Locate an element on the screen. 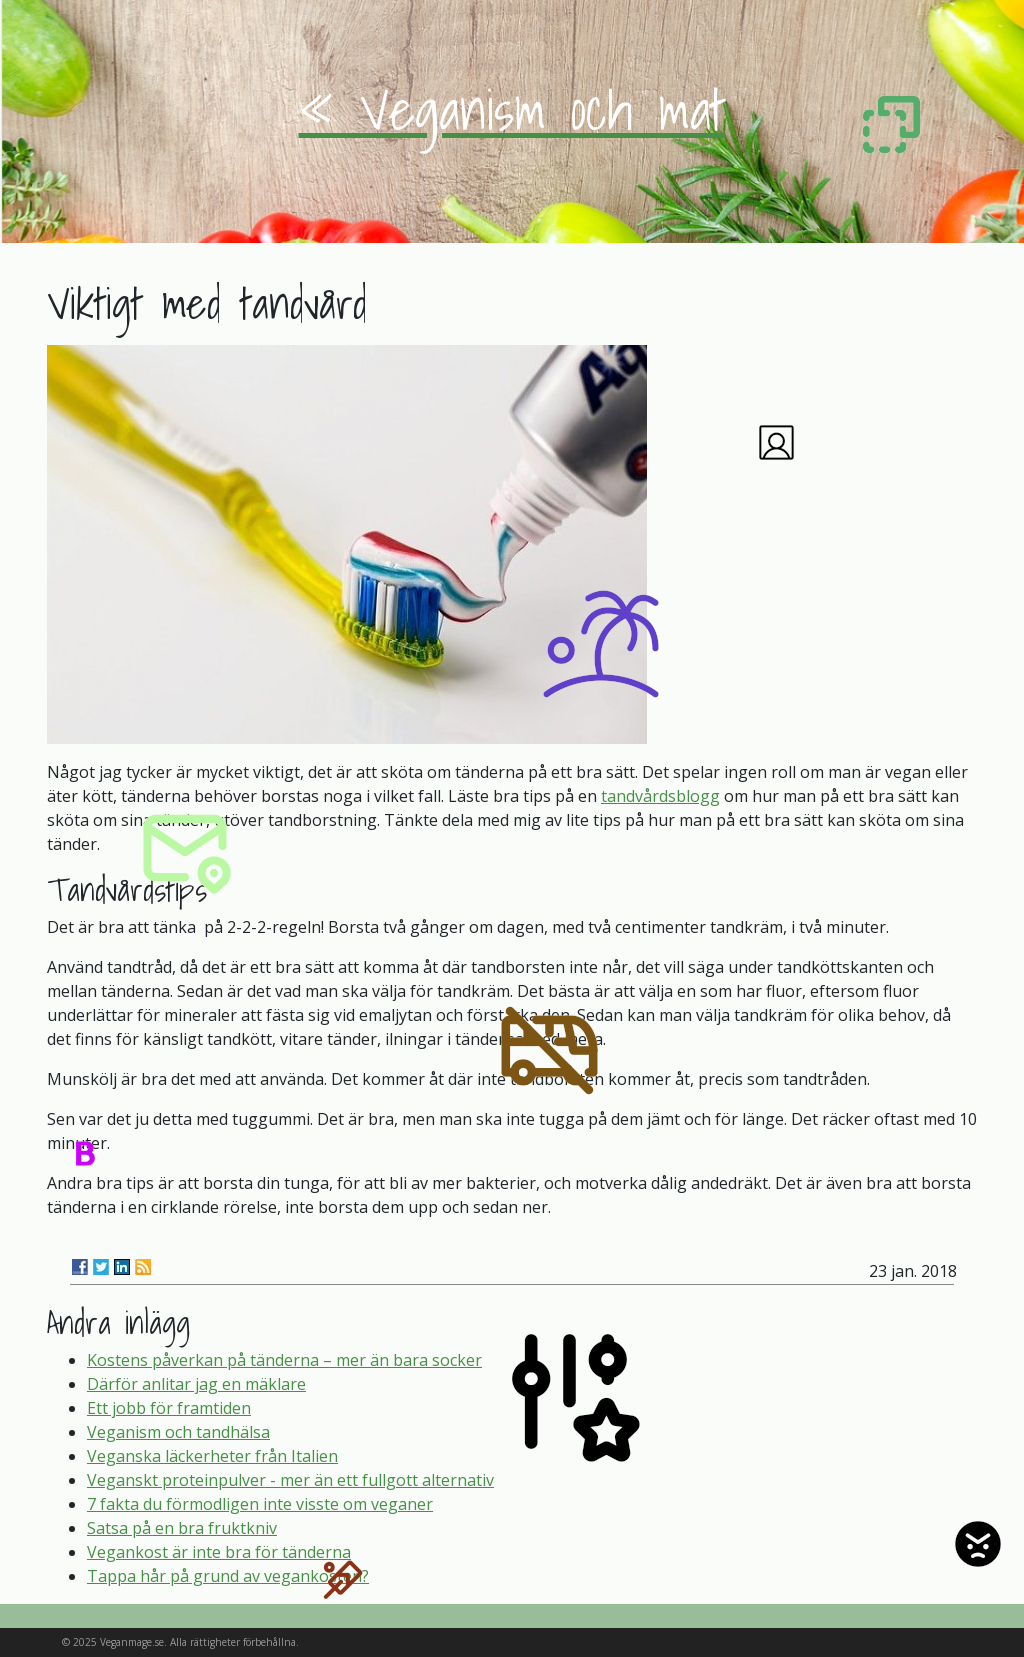 The image size is (1024, 1657). bus service unavailable or cancelled is located at coordinates (549, 1050).